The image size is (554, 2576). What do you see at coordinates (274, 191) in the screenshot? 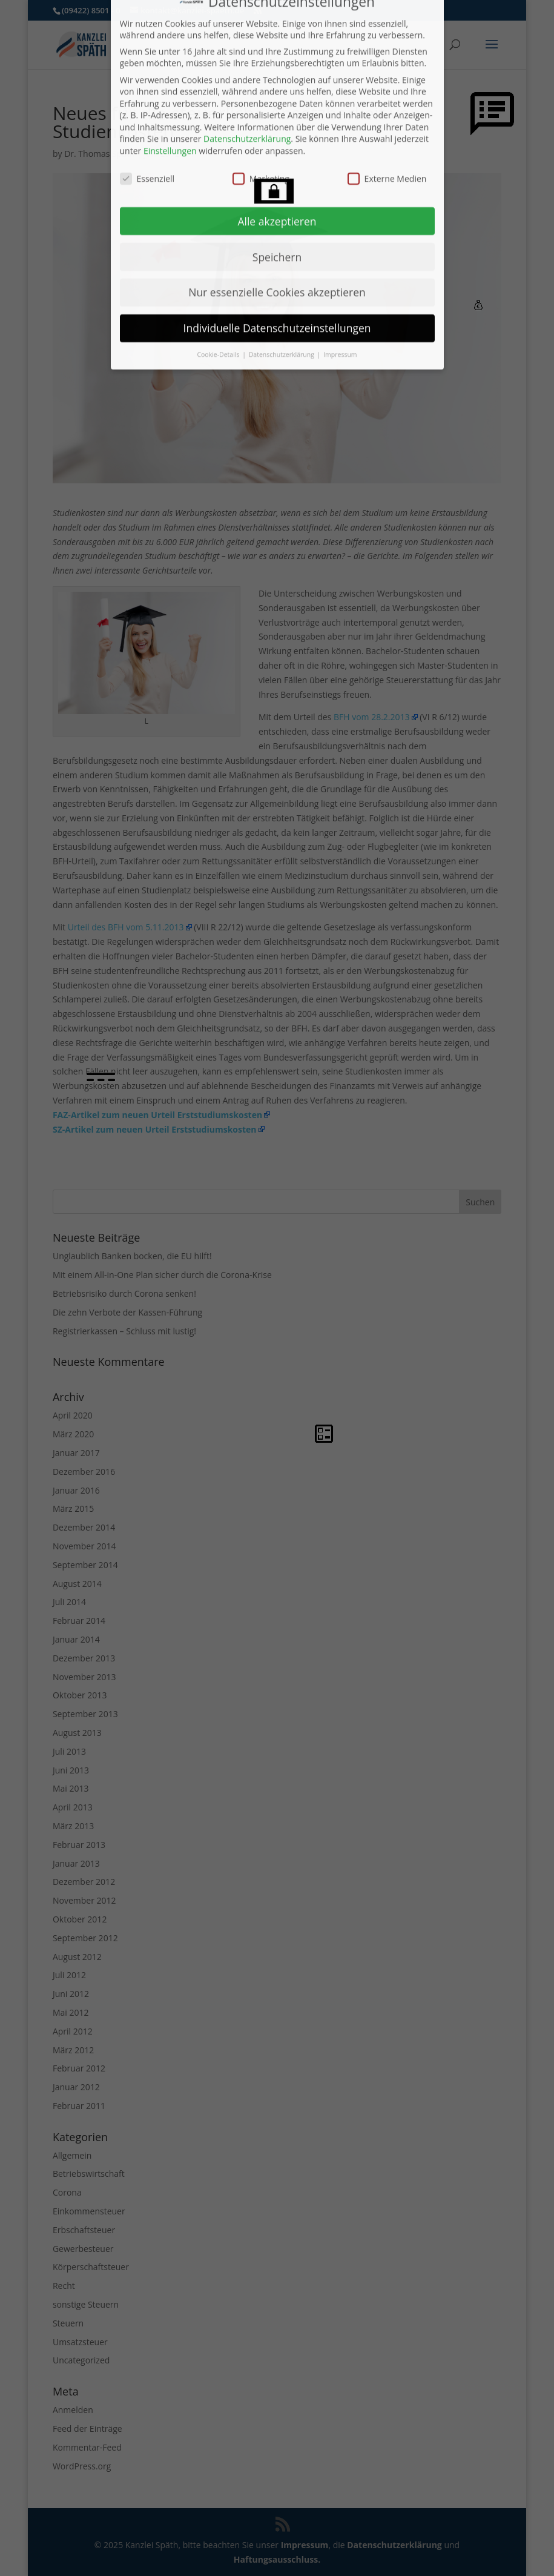
I see `lock screen in landscape orientation` at bounding box center [274, 191].